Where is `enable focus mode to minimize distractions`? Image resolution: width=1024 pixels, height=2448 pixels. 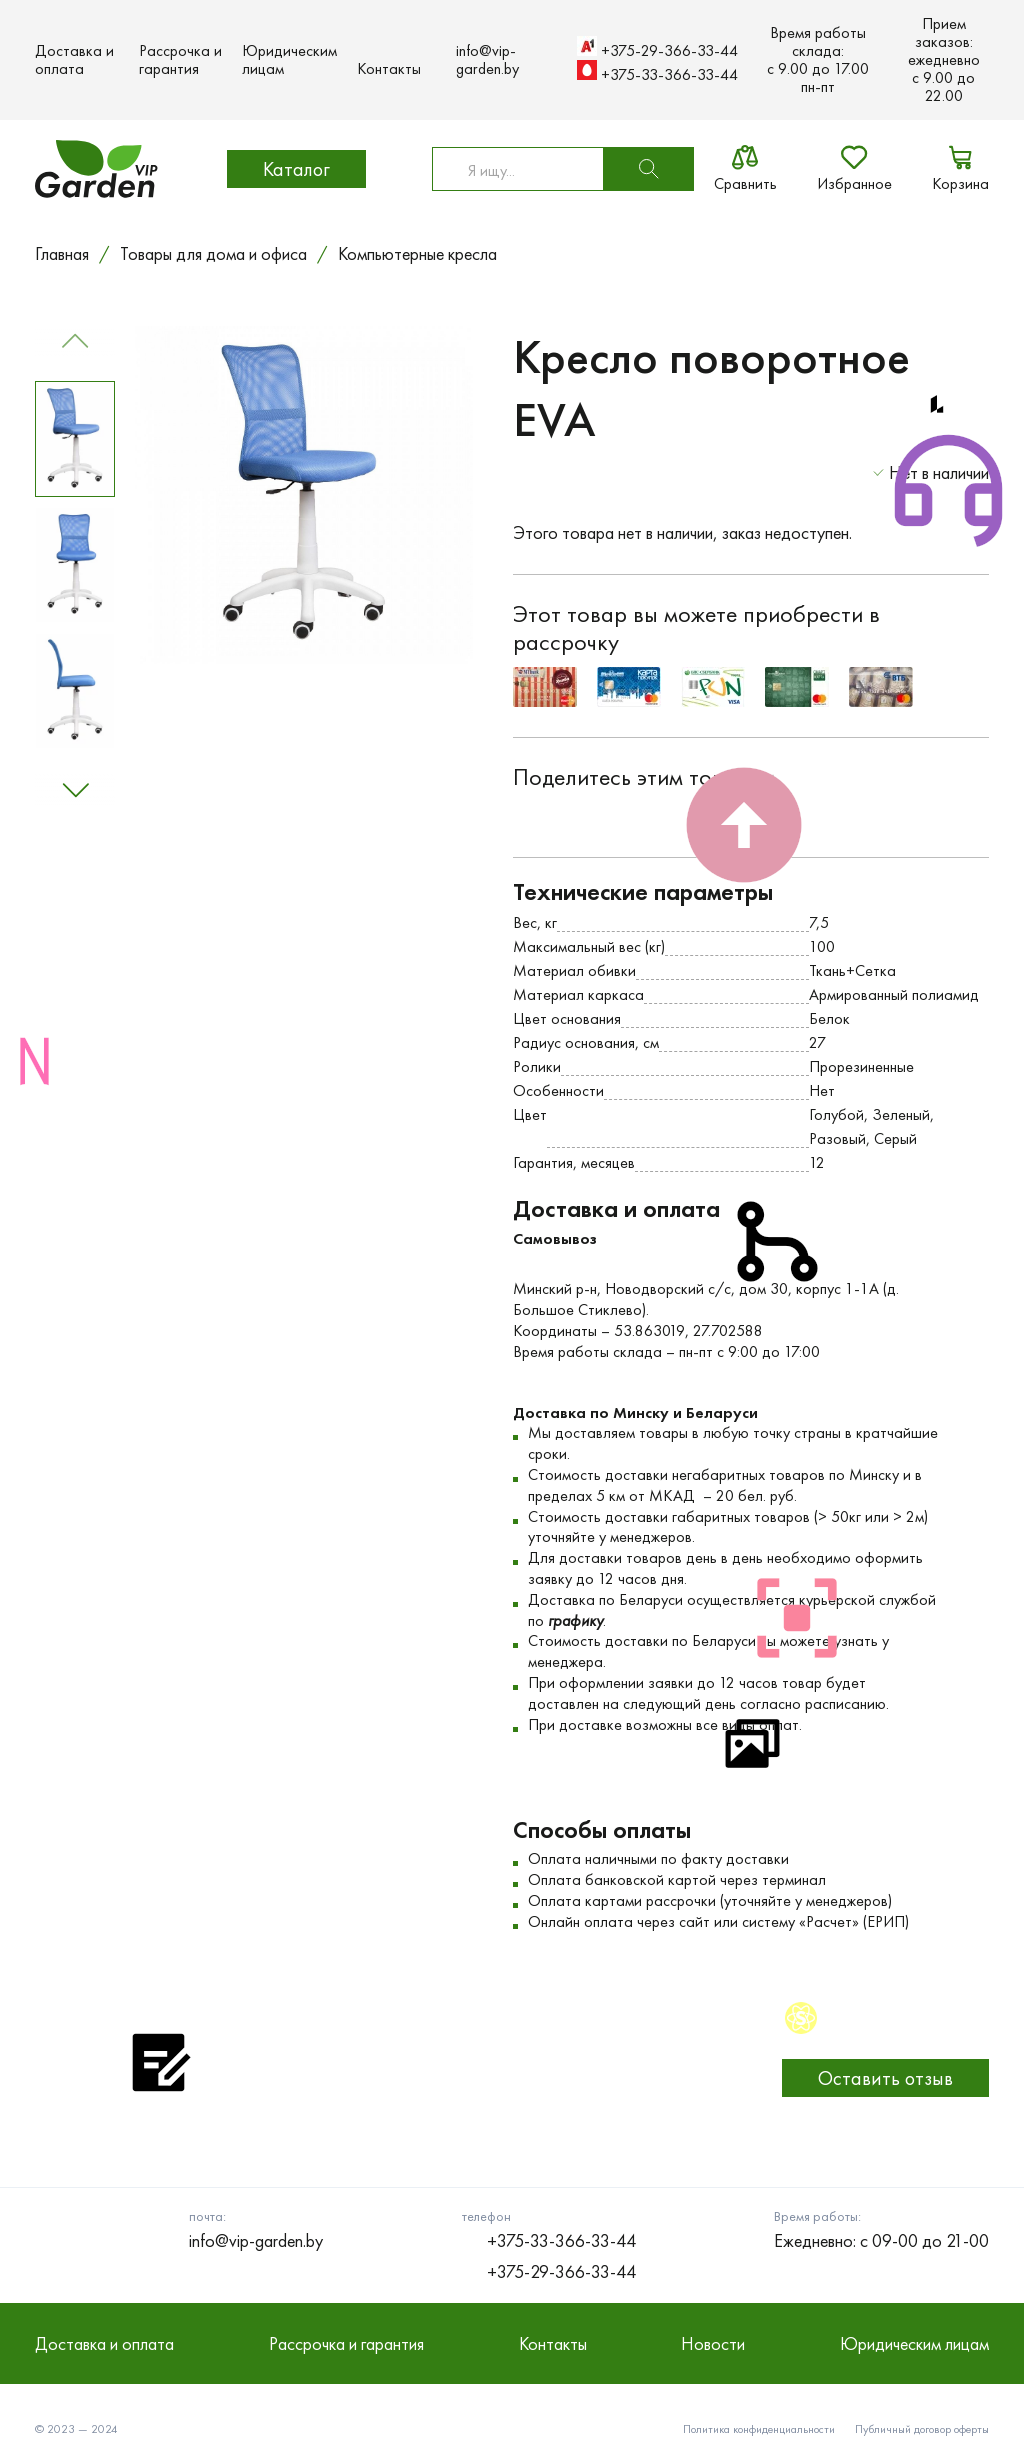
enable focus mode to minimize distractions is located at coordinates (797, 1618).